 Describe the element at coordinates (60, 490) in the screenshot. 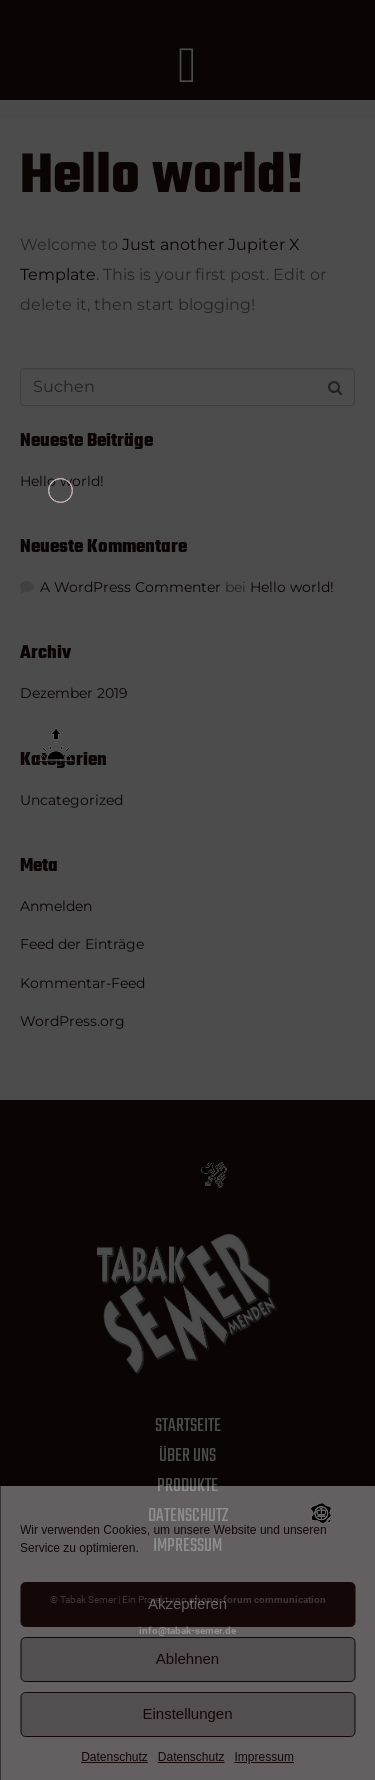

I see `unselected radio button or toggle option` at that location.